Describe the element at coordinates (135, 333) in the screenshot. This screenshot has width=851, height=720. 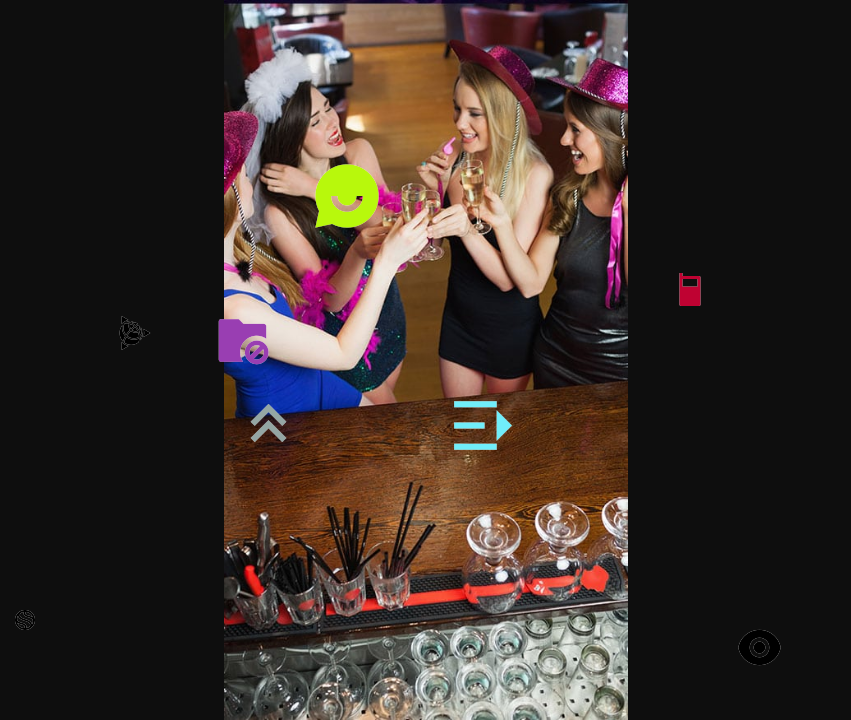
I see `trimble company logo` at that location.